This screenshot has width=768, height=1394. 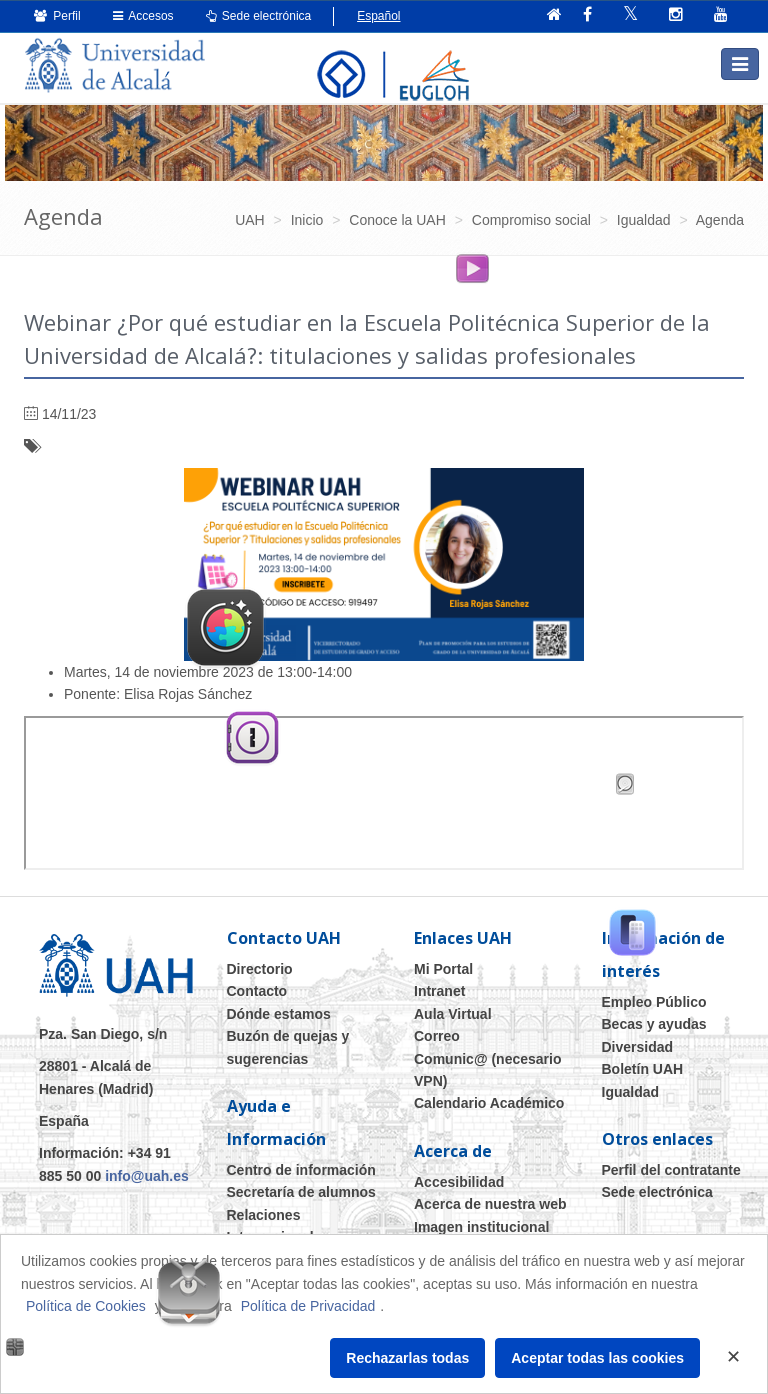 What do you see at coordinates (625, 784) in the screenshot?
I see `open disk utility application` at bounding box center [625, 784].